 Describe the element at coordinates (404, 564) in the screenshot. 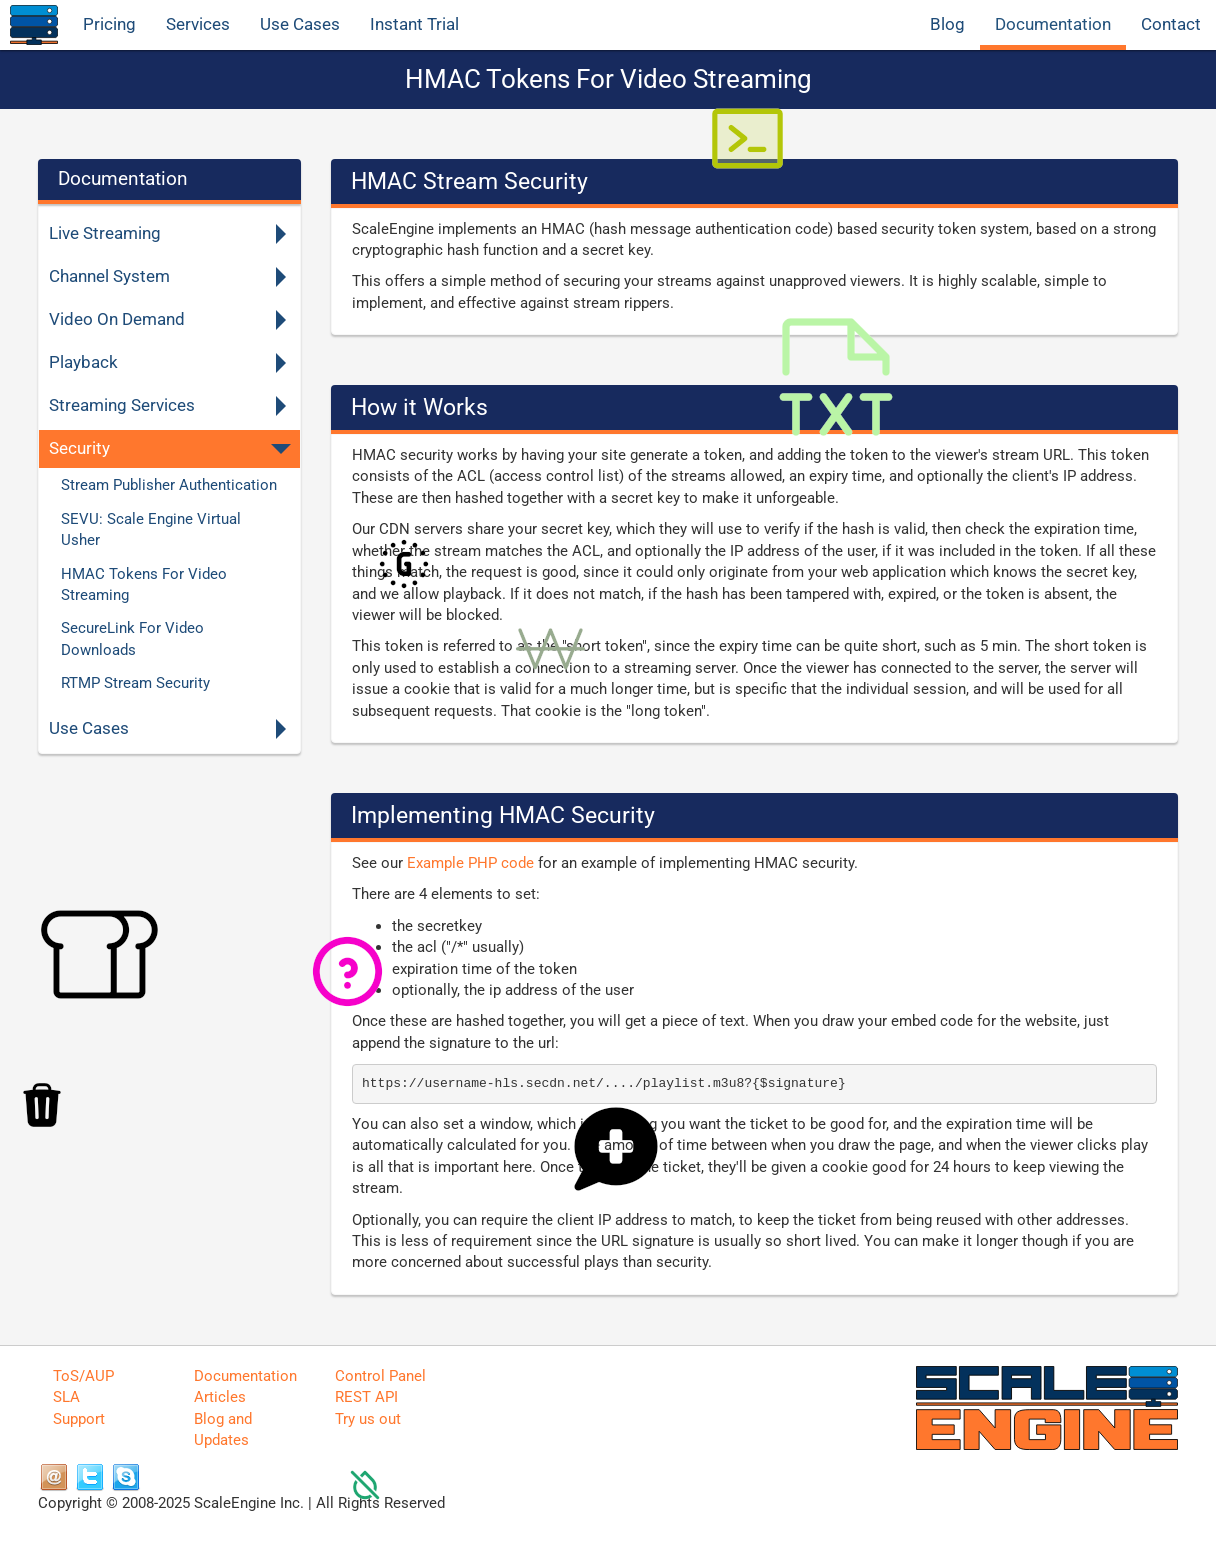

I see `google account or service indicator` at that location.